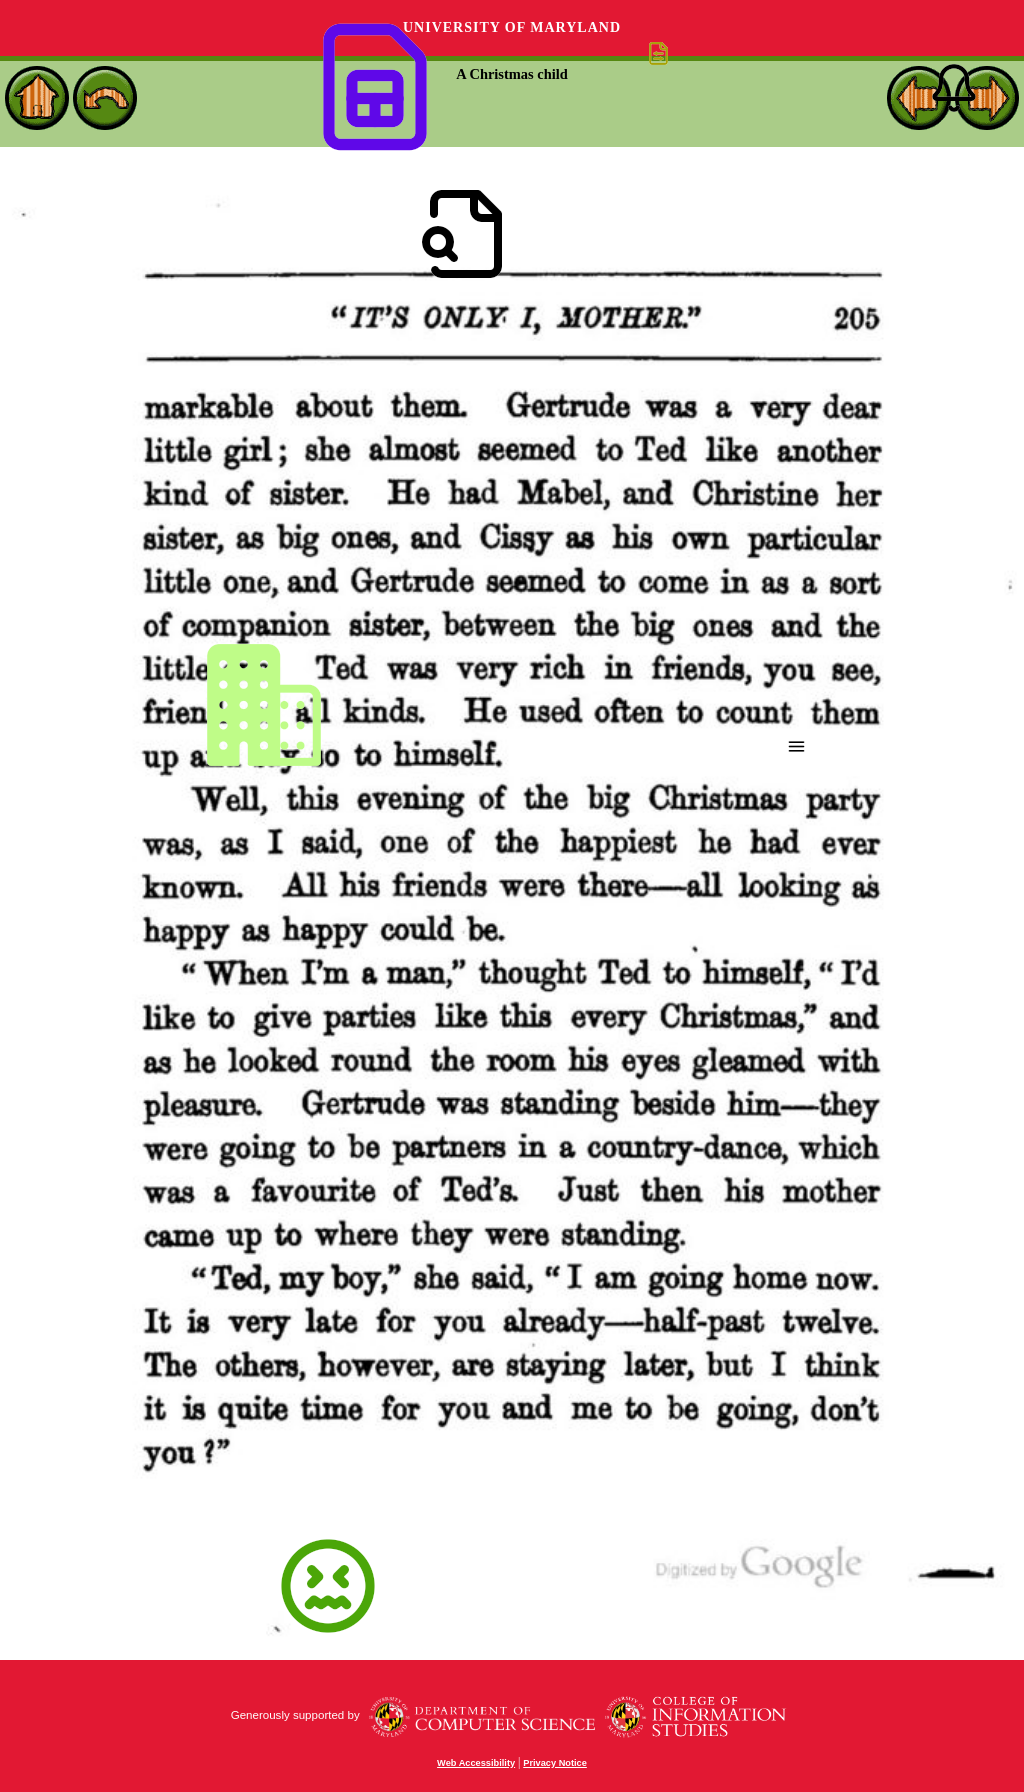  I want to click on adjust file settings or preferences, so click(658, 53).